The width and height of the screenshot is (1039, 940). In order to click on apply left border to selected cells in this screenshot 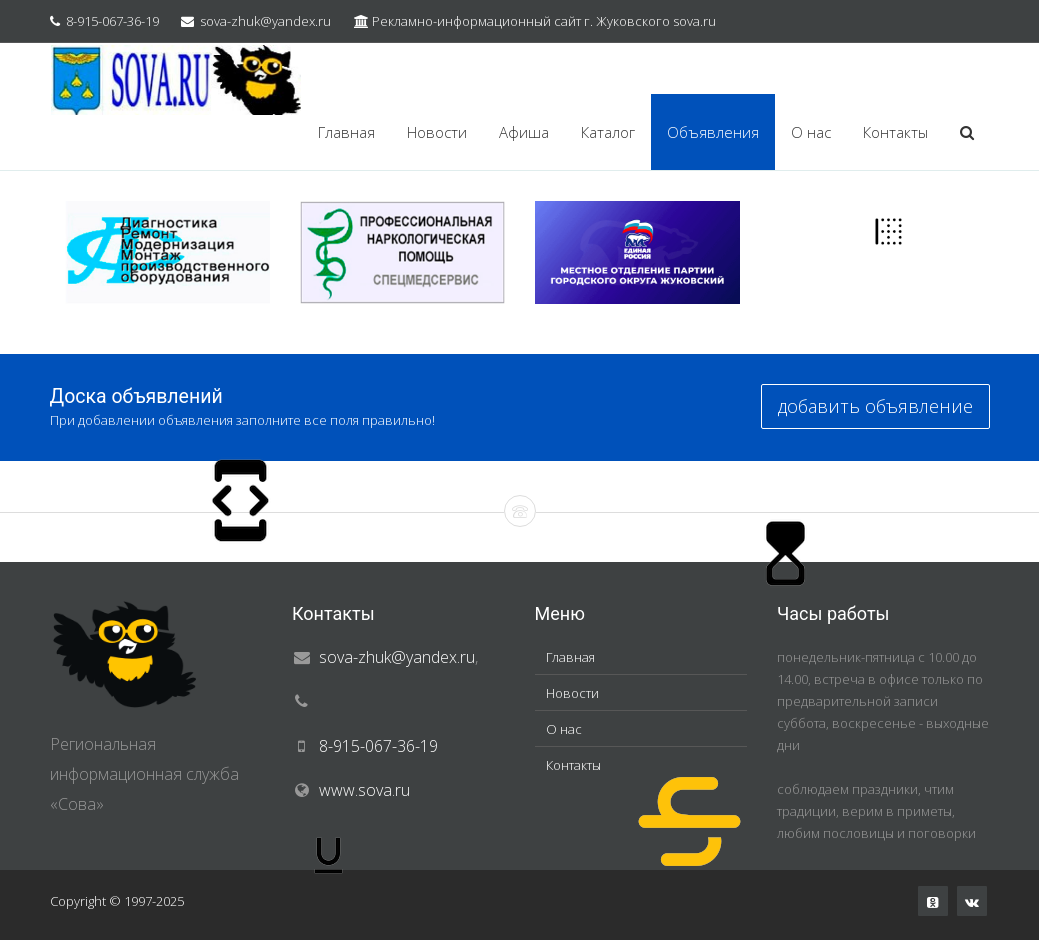, I will do `click(888, 231)`.